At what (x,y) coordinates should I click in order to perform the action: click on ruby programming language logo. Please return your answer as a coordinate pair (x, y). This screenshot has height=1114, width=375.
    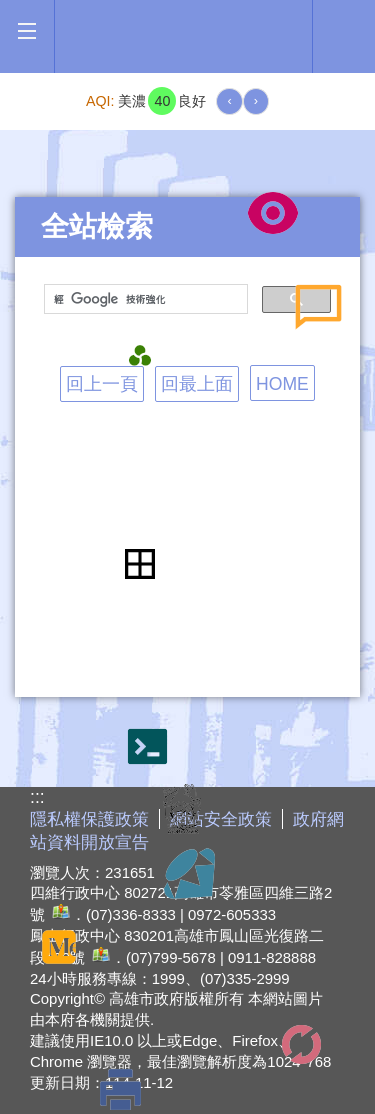
    Looking at the image, I should click on (189, 873).